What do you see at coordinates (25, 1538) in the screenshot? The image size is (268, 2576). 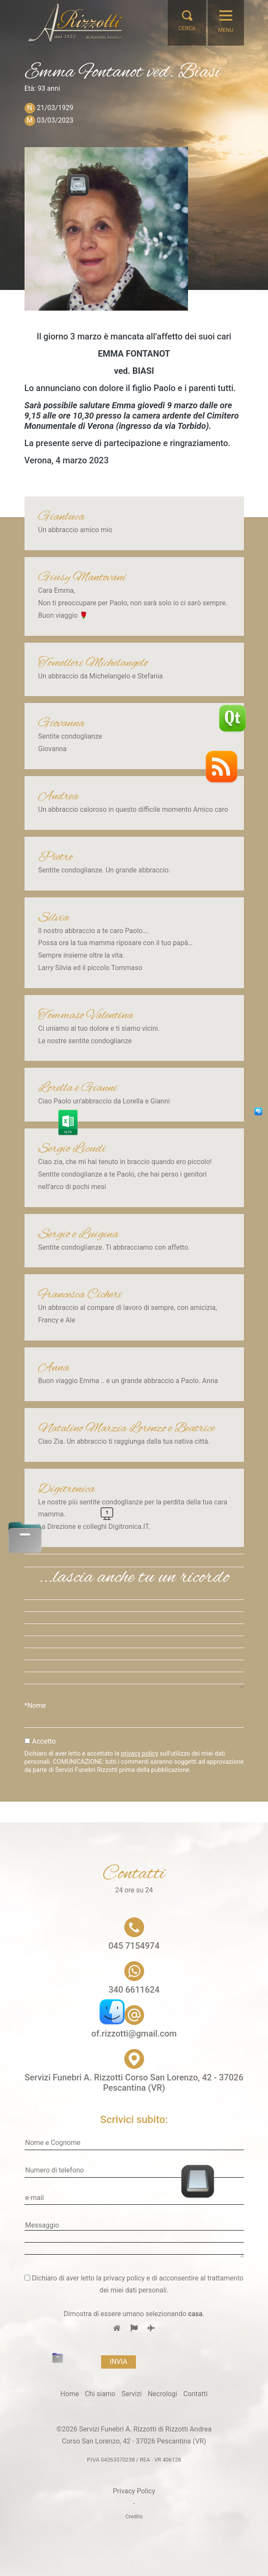 I see `open the file manager` at bounding box center [25, 1538].